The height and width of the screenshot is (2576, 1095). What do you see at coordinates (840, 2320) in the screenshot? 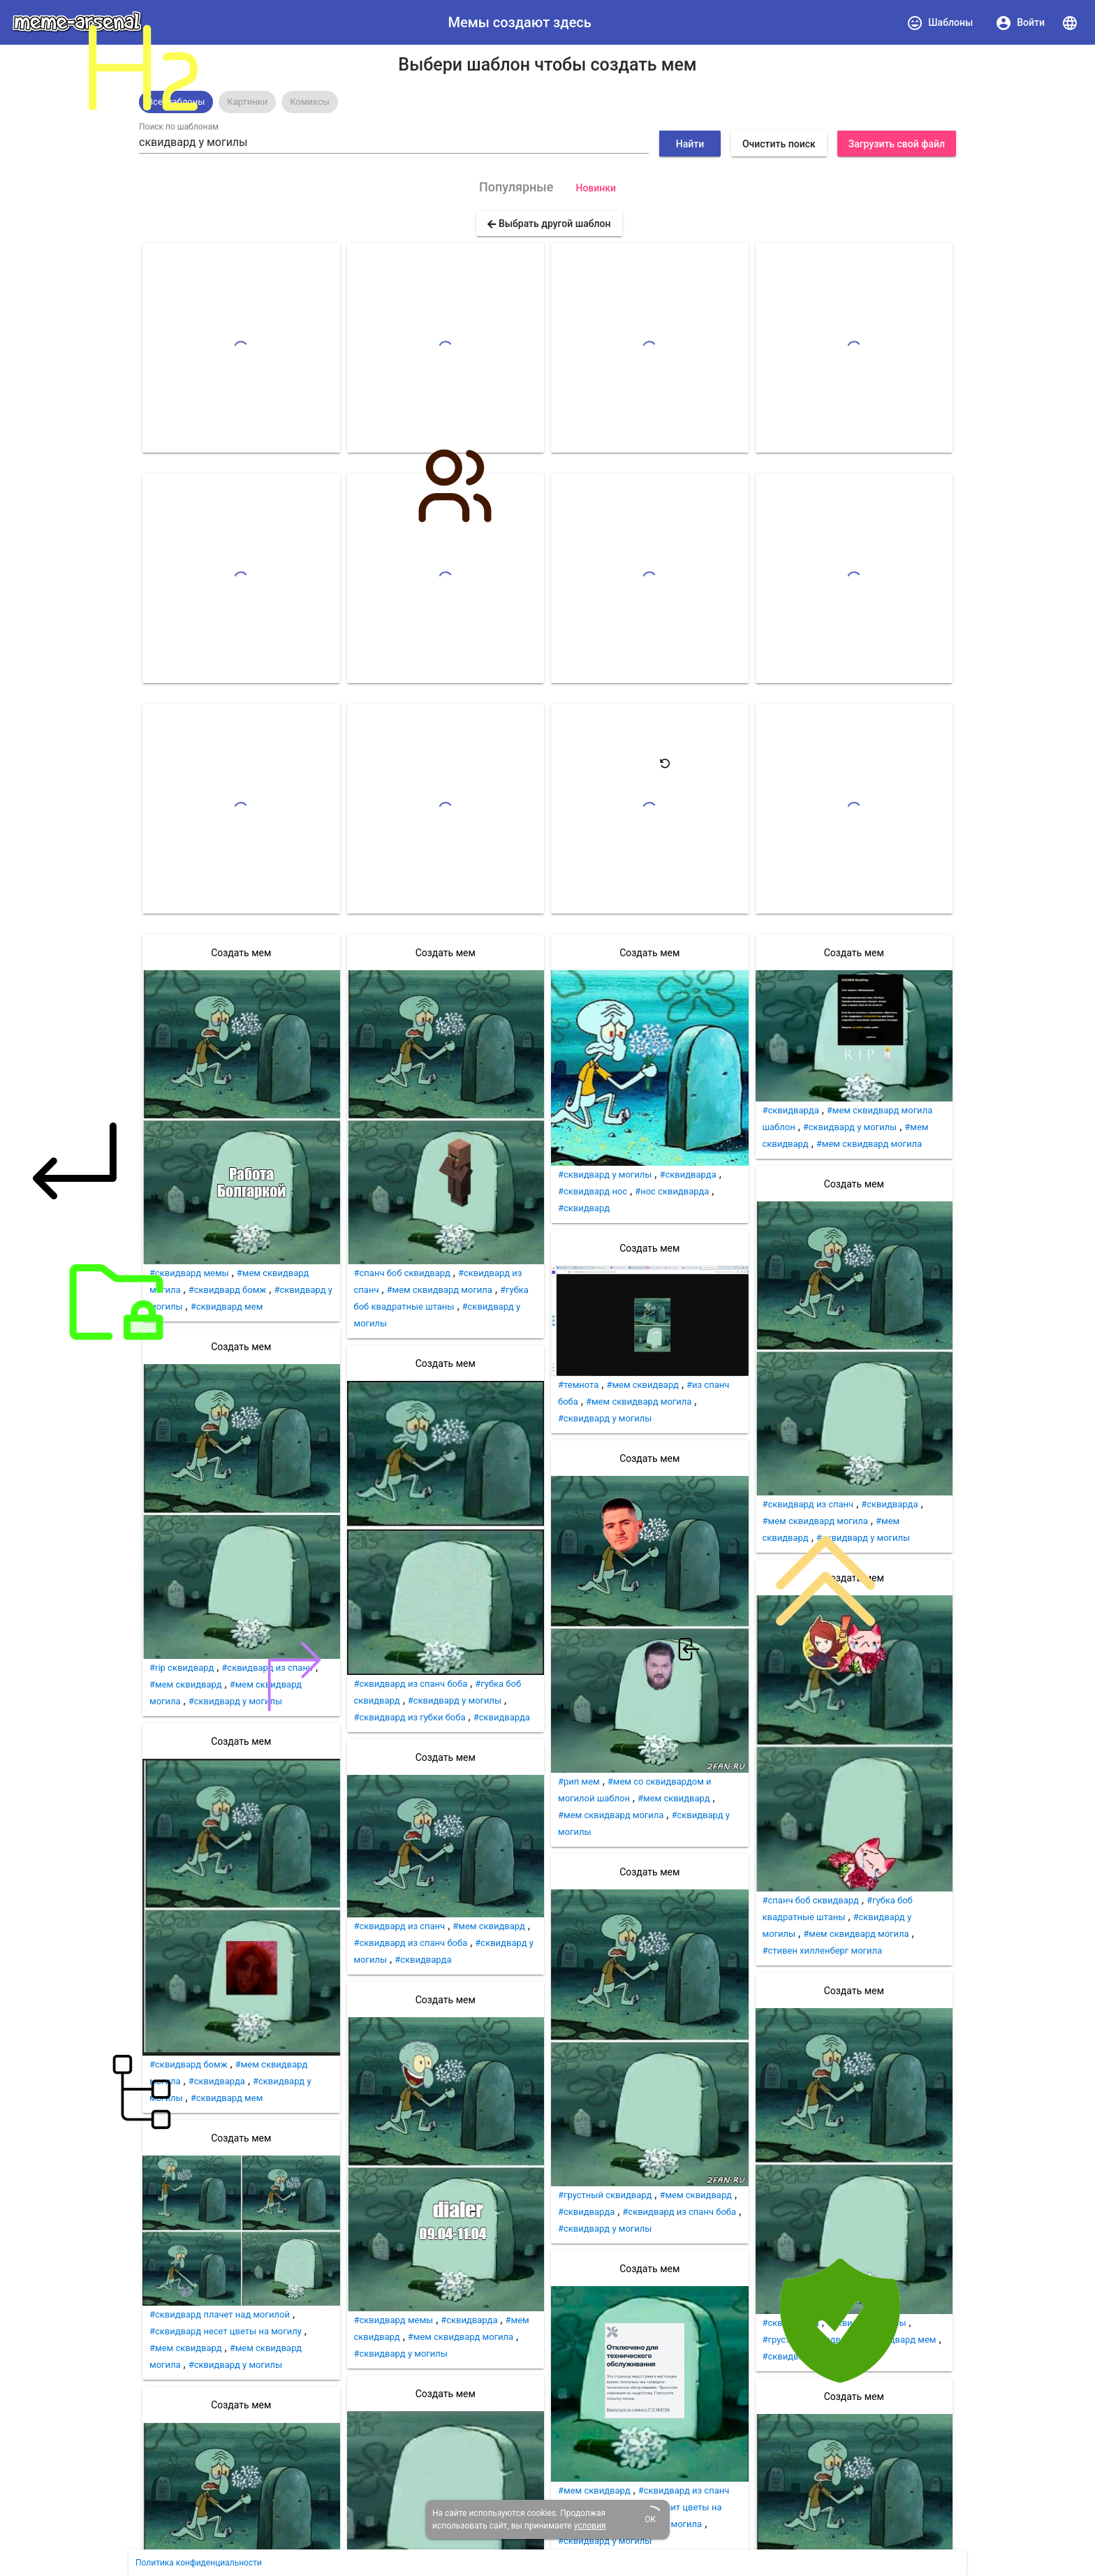
I see `indicates verified or secure status` at bounding box center [840, 2320].